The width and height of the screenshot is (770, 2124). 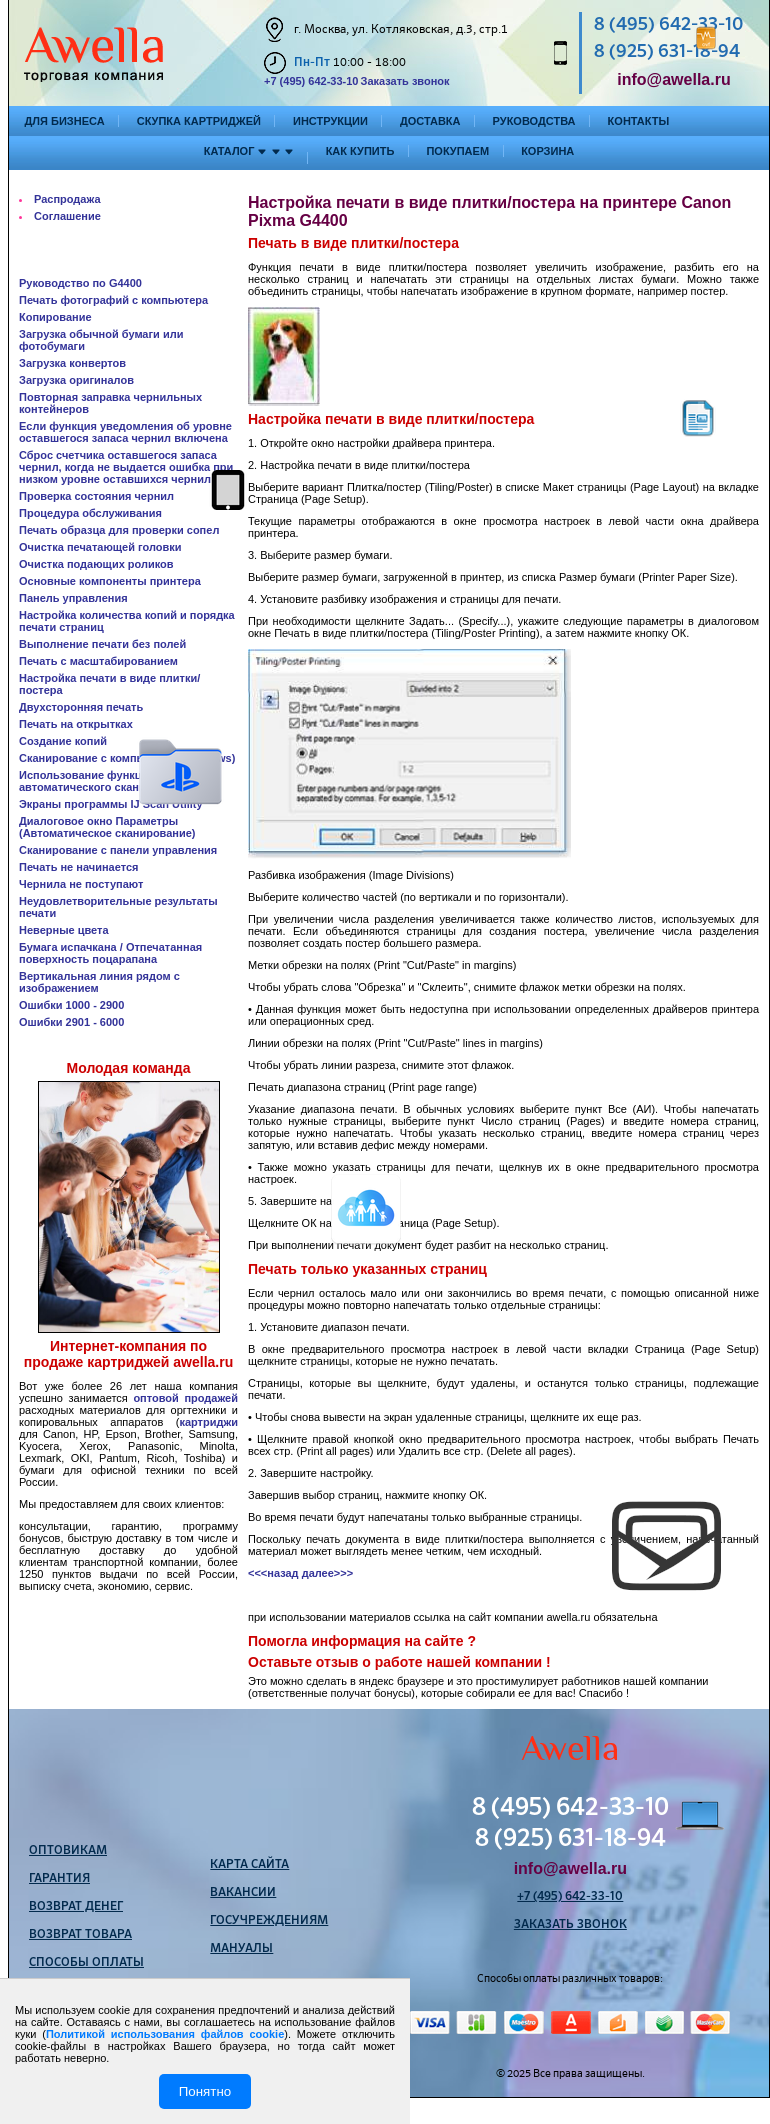 What do you see at coordinates (706, 38) in the screenshot?
I see `a VirtualBox OVF virtual machine file` at bounding box center [706, 38].